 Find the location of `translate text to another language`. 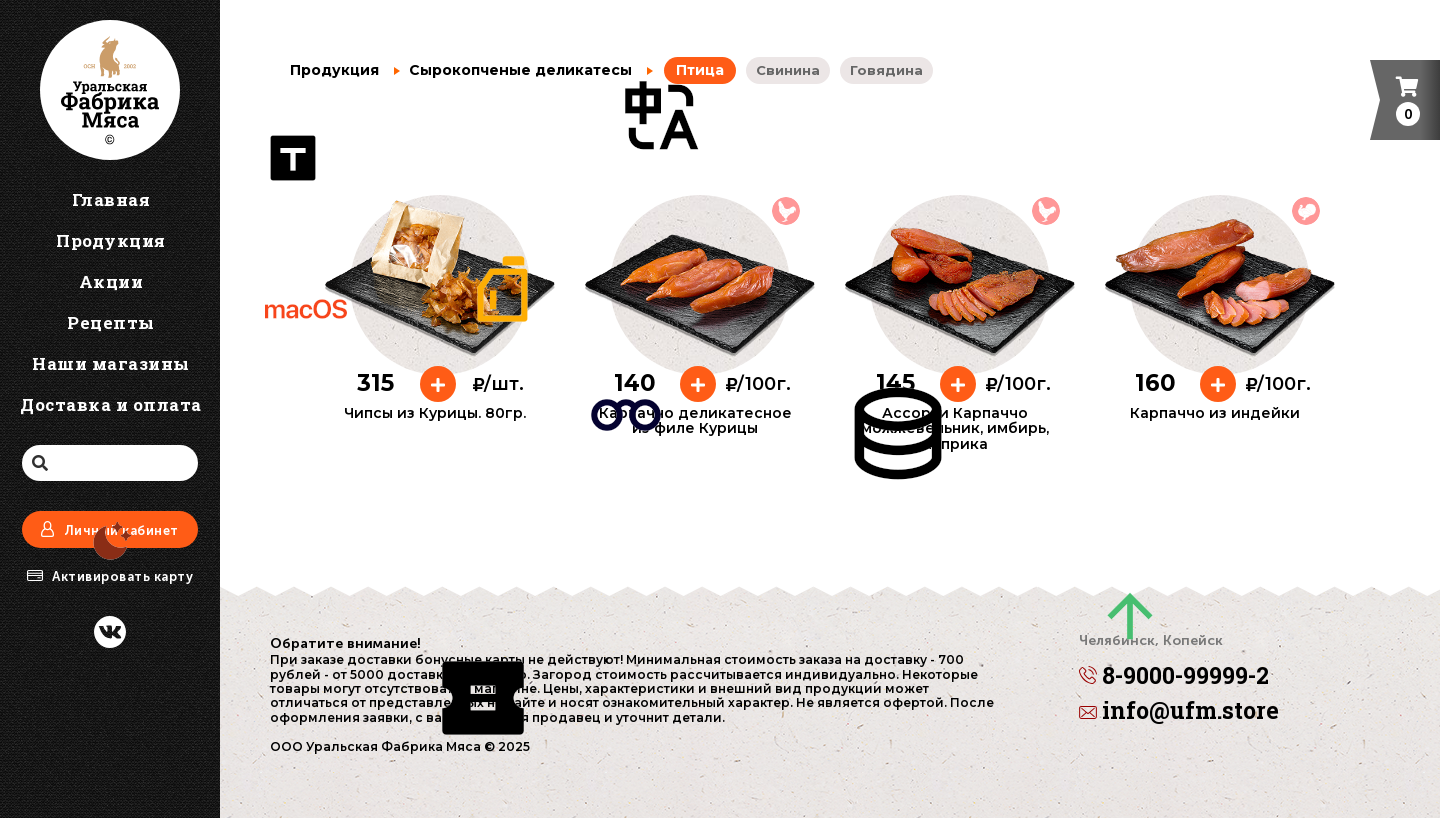

translate text to another language is located at coordinates (661, 117).